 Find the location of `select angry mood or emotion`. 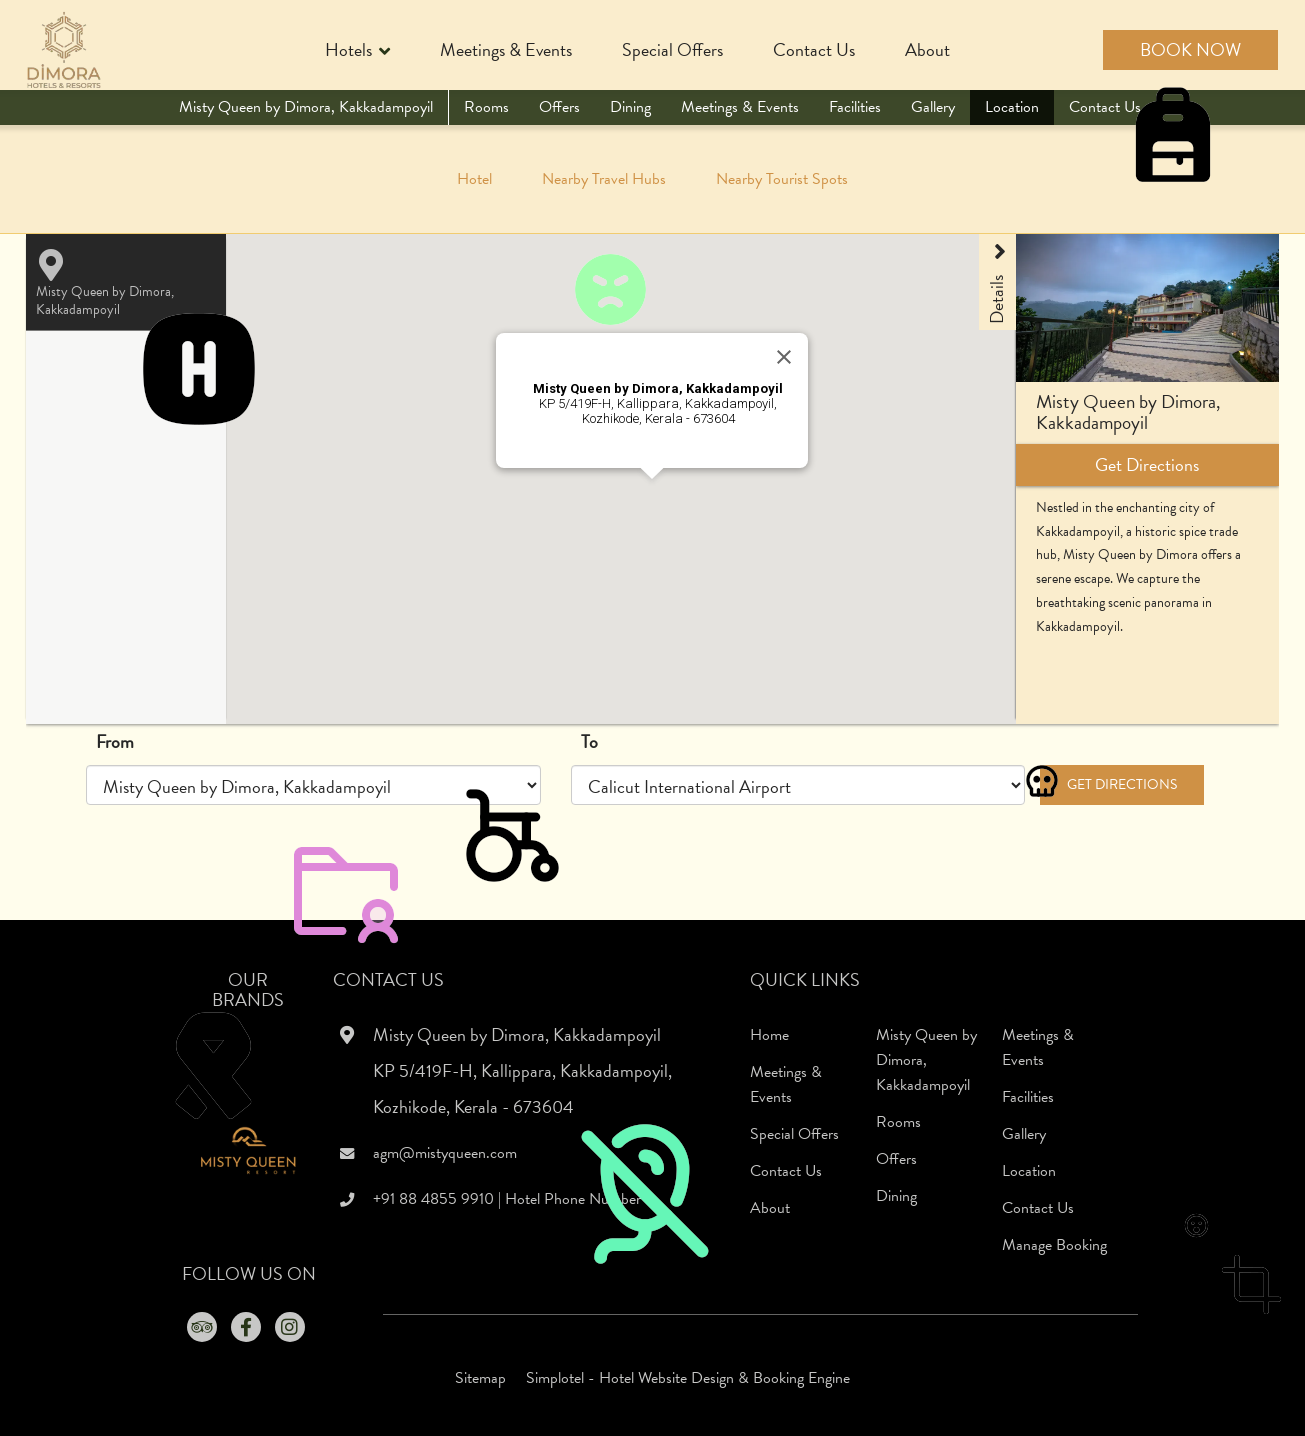

select angry mood or emotion is located at coordinates (610, 289).